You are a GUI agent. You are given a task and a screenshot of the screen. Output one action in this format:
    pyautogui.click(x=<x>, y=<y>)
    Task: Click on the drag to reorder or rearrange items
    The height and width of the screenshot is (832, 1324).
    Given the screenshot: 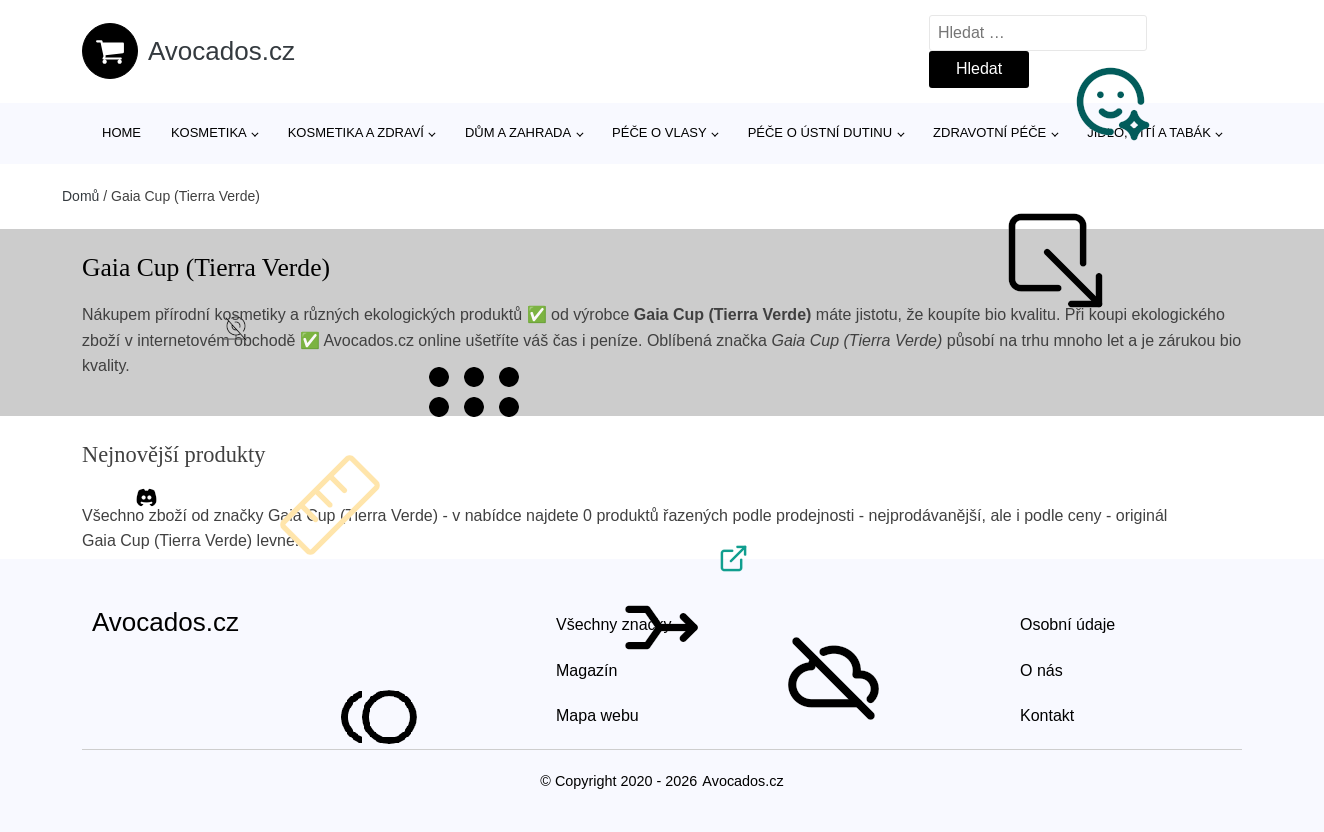 What is the action you would take?
    pyautogui.click(x=474, y=392)
    